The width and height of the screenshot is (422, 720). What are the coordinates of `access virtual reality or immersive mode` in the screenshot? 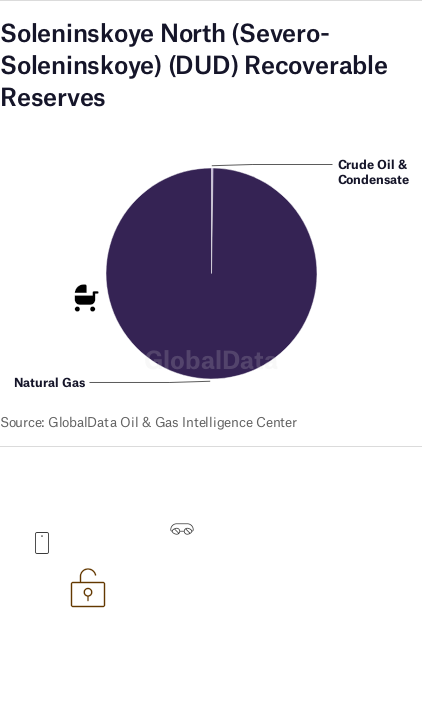 It's located at (182, 529).